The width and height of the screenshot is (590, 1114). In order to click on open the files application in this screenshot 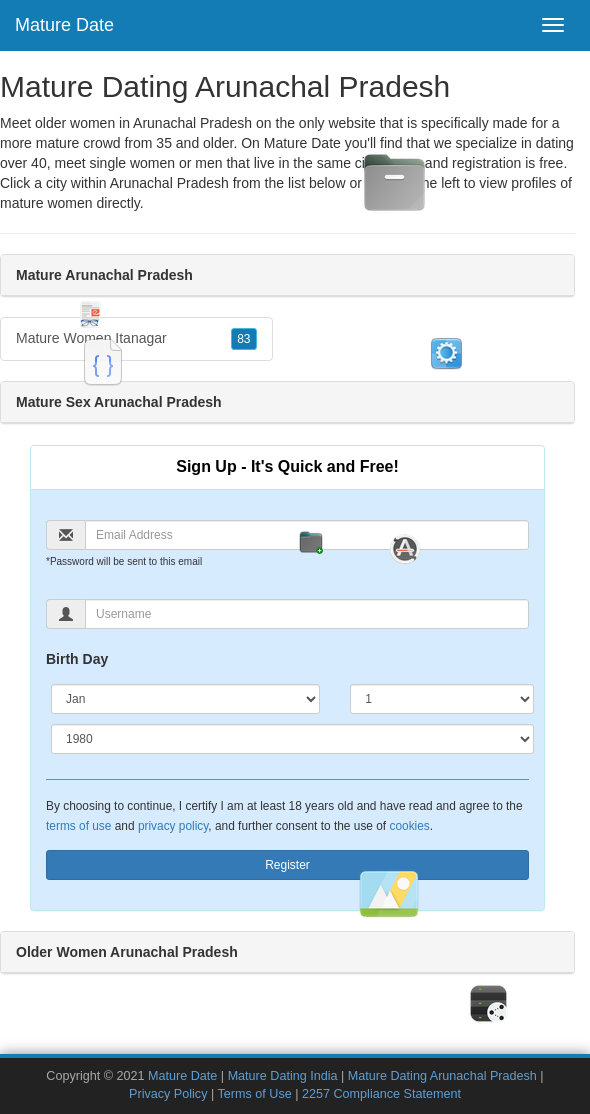, I will do `click(394, 182)`.